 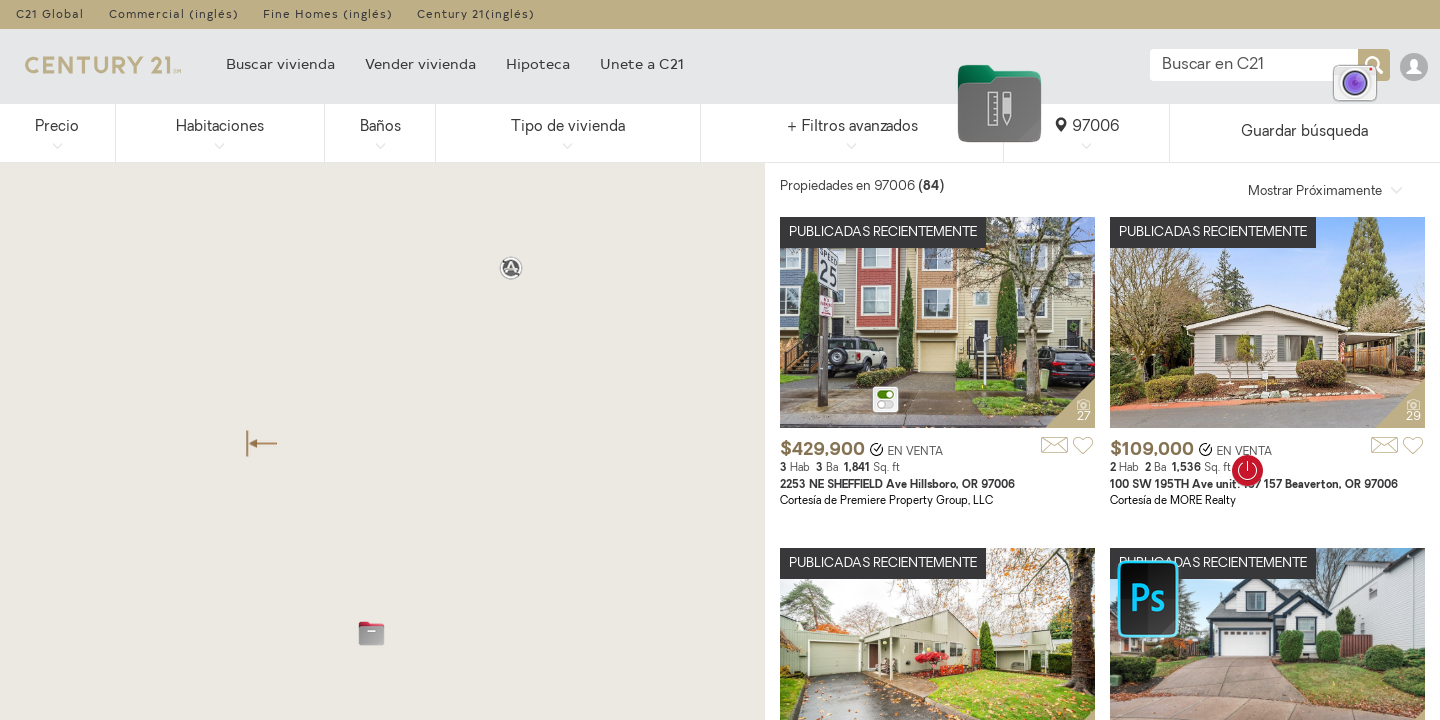 What do you see at coordinates (261, 443) in the screenshot?
I see `go to the first item in a list or sequence` at bounding box center [261, 443].